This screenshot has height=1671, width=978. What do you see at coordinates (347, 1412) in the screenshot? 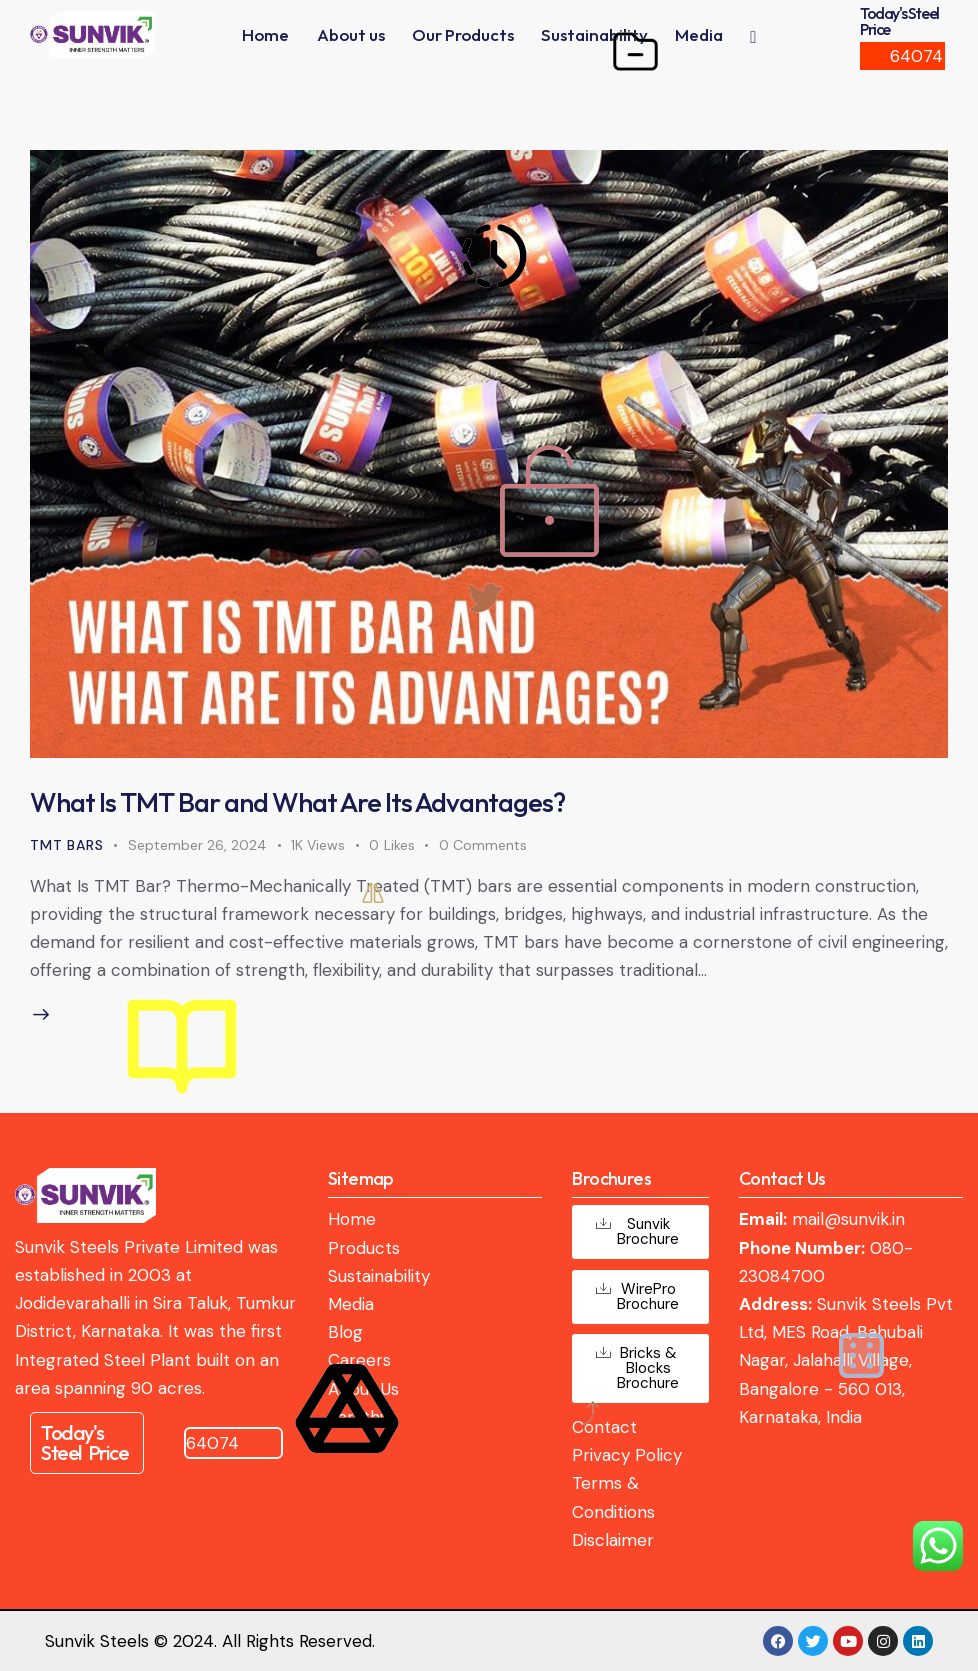
I see `open Google Drive` at bounding box center [347, 1412].